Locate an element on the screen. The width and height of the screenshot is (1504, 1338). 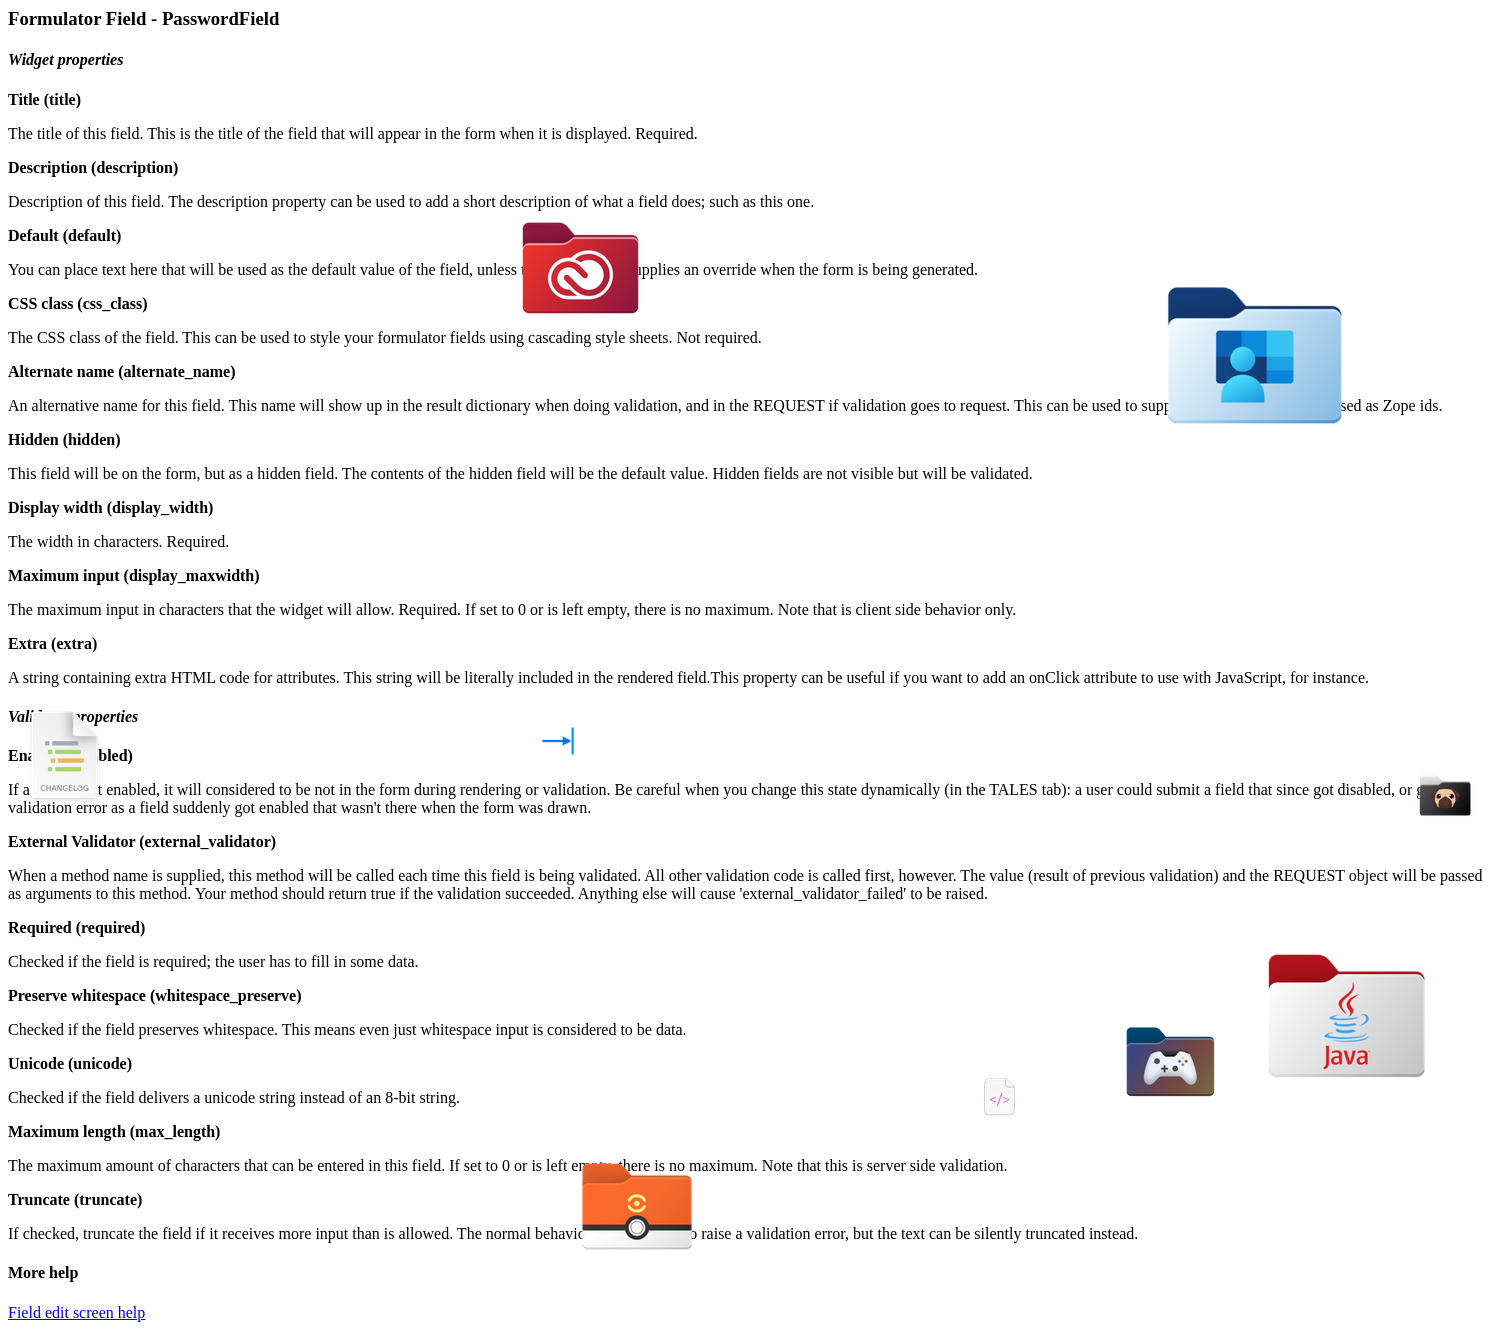
open folder containing java project files is located at coordinates (1346, 1020).